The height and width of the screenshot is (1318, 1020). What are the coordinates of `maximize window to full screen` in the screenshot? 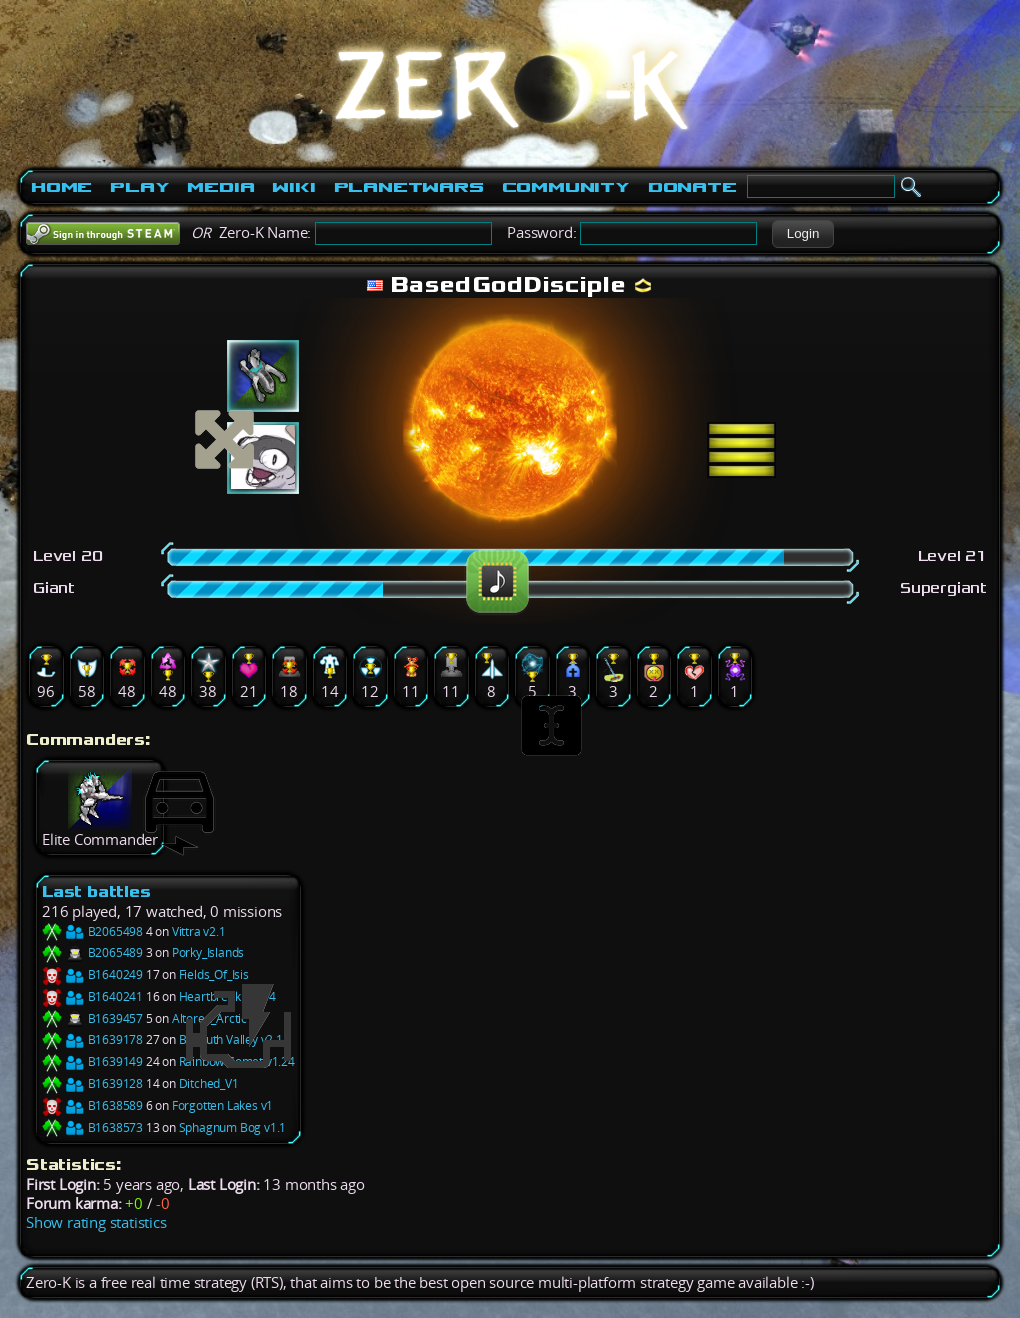 It's located at (224, 439).